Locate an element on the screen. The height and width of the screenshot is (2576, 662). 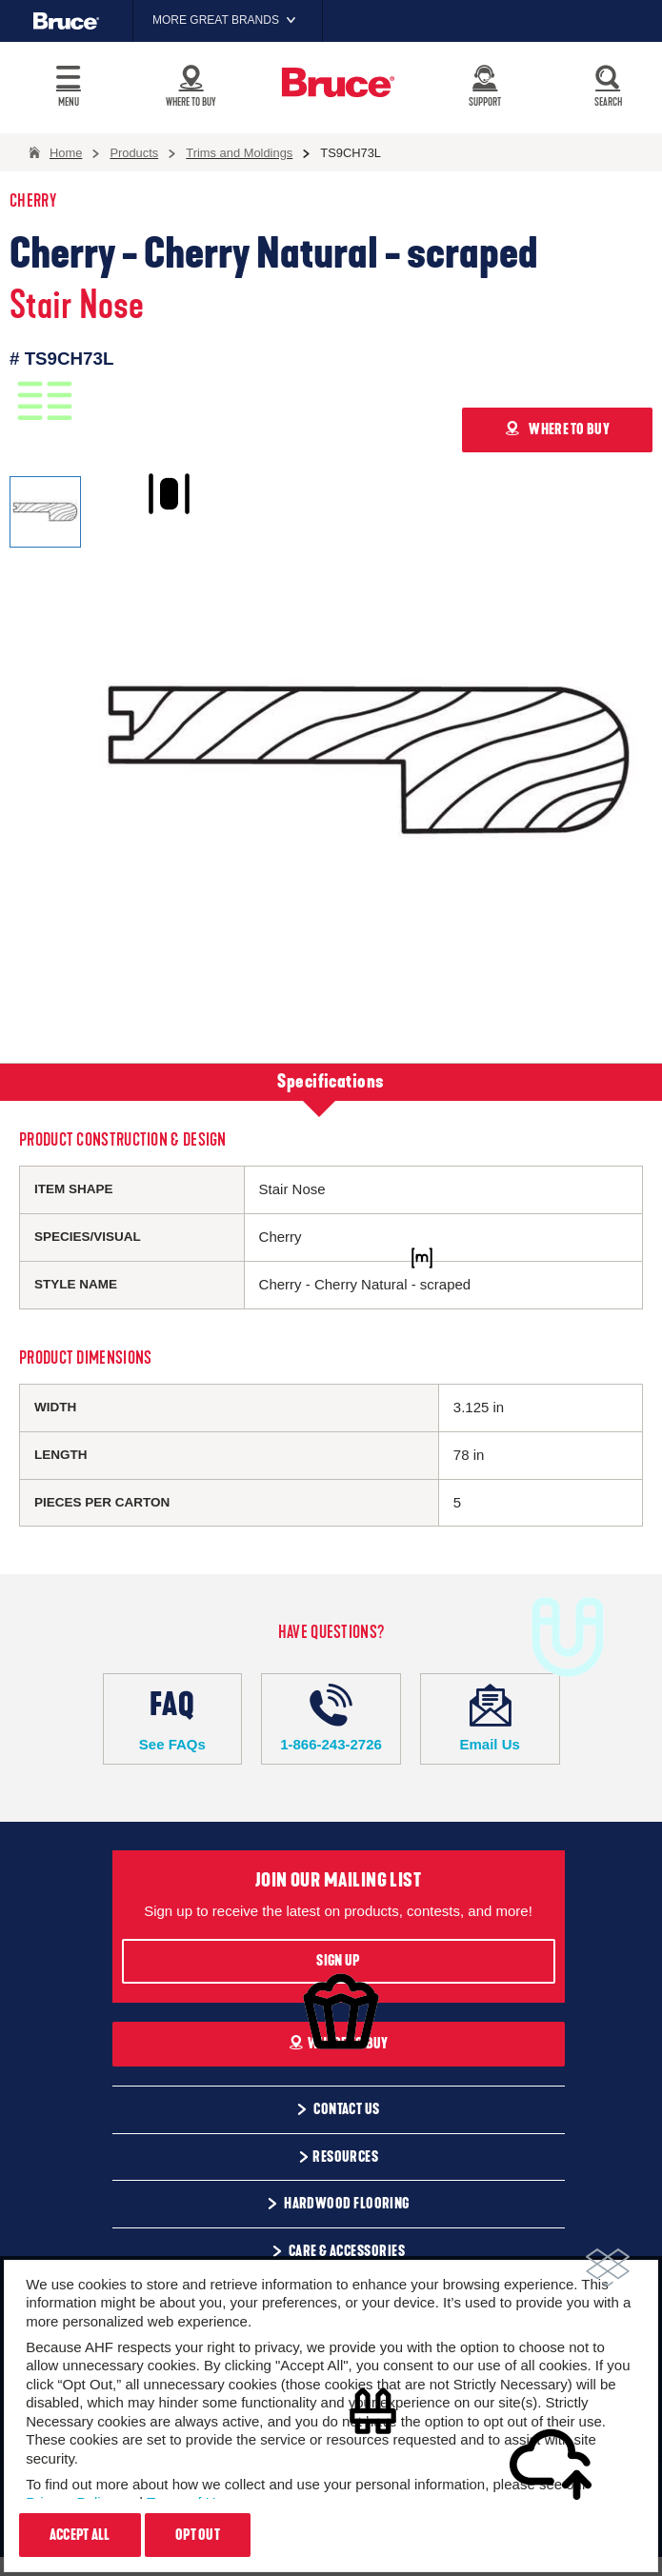
open Matrix messaging app is located at coordinates (422, 1258).